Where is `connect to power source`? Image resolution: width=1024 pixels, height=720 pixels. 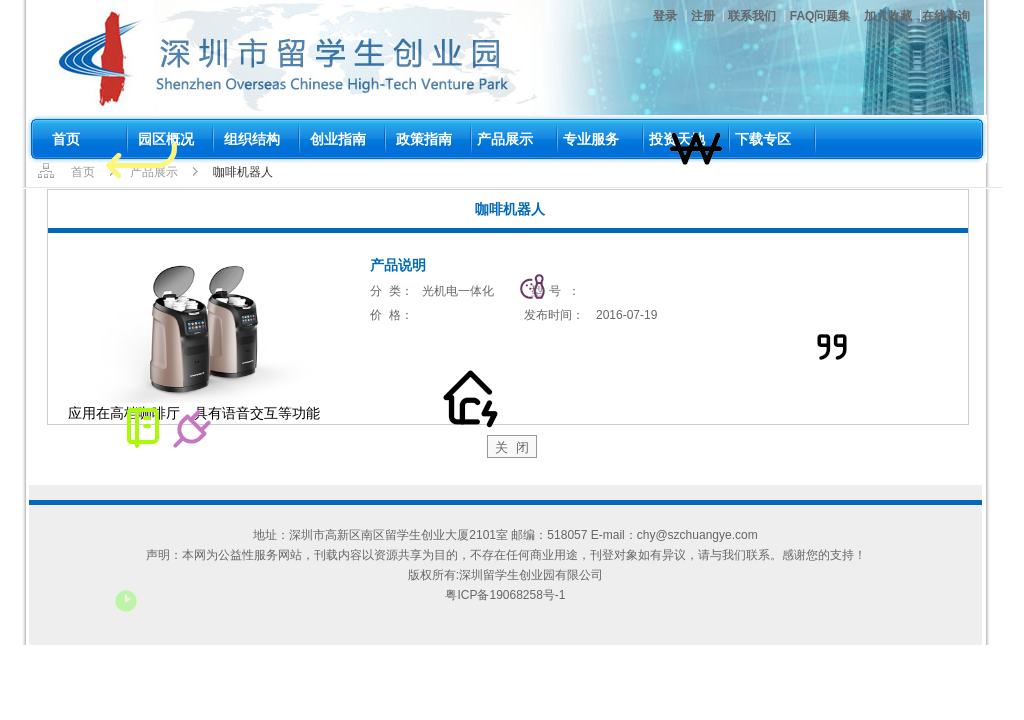
connect to power source is located at coordinates (192, 429).